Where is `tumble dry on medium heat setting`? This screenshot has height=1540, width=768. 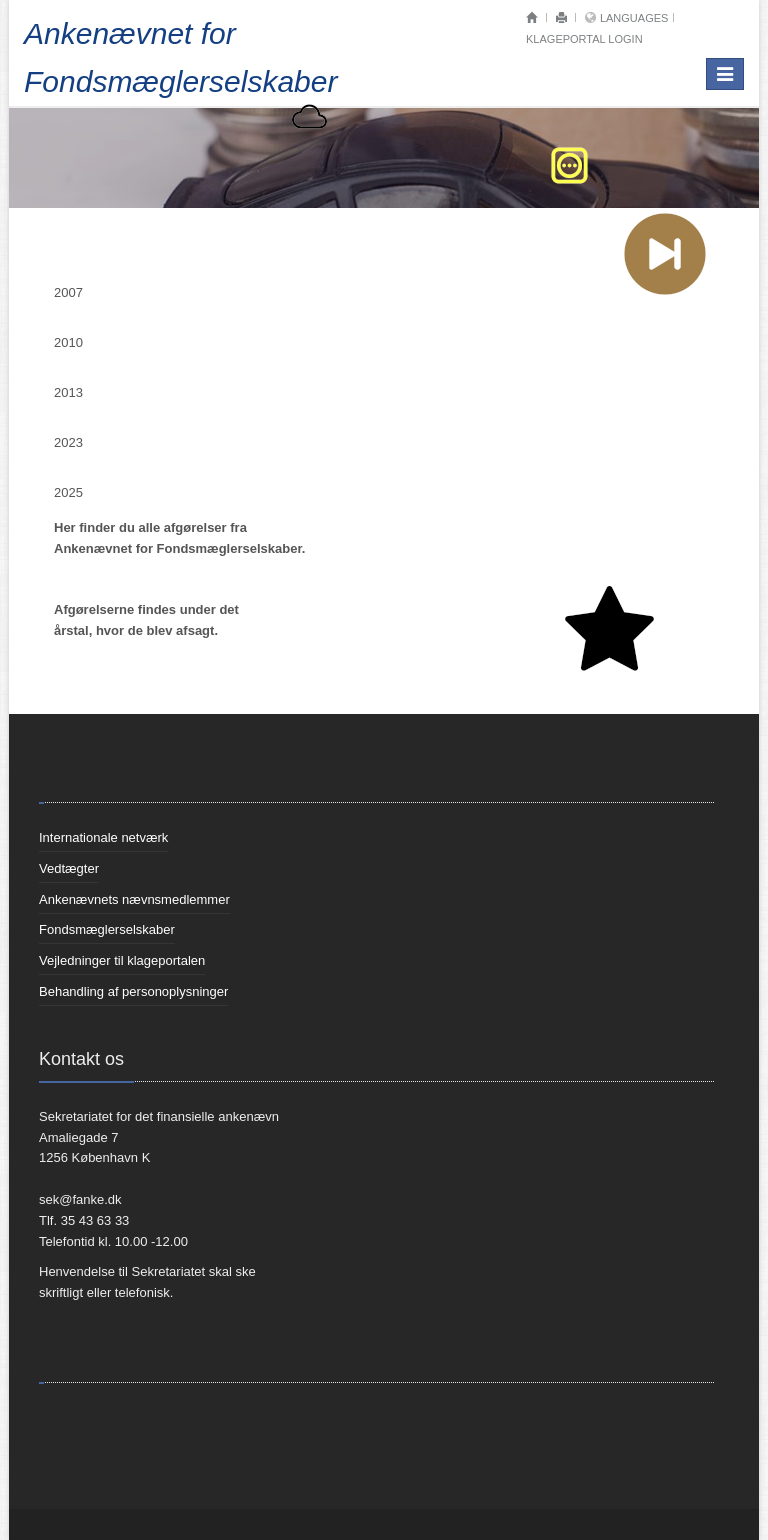
tumble dry on medium heat setting is located at coordinates (569, 165).